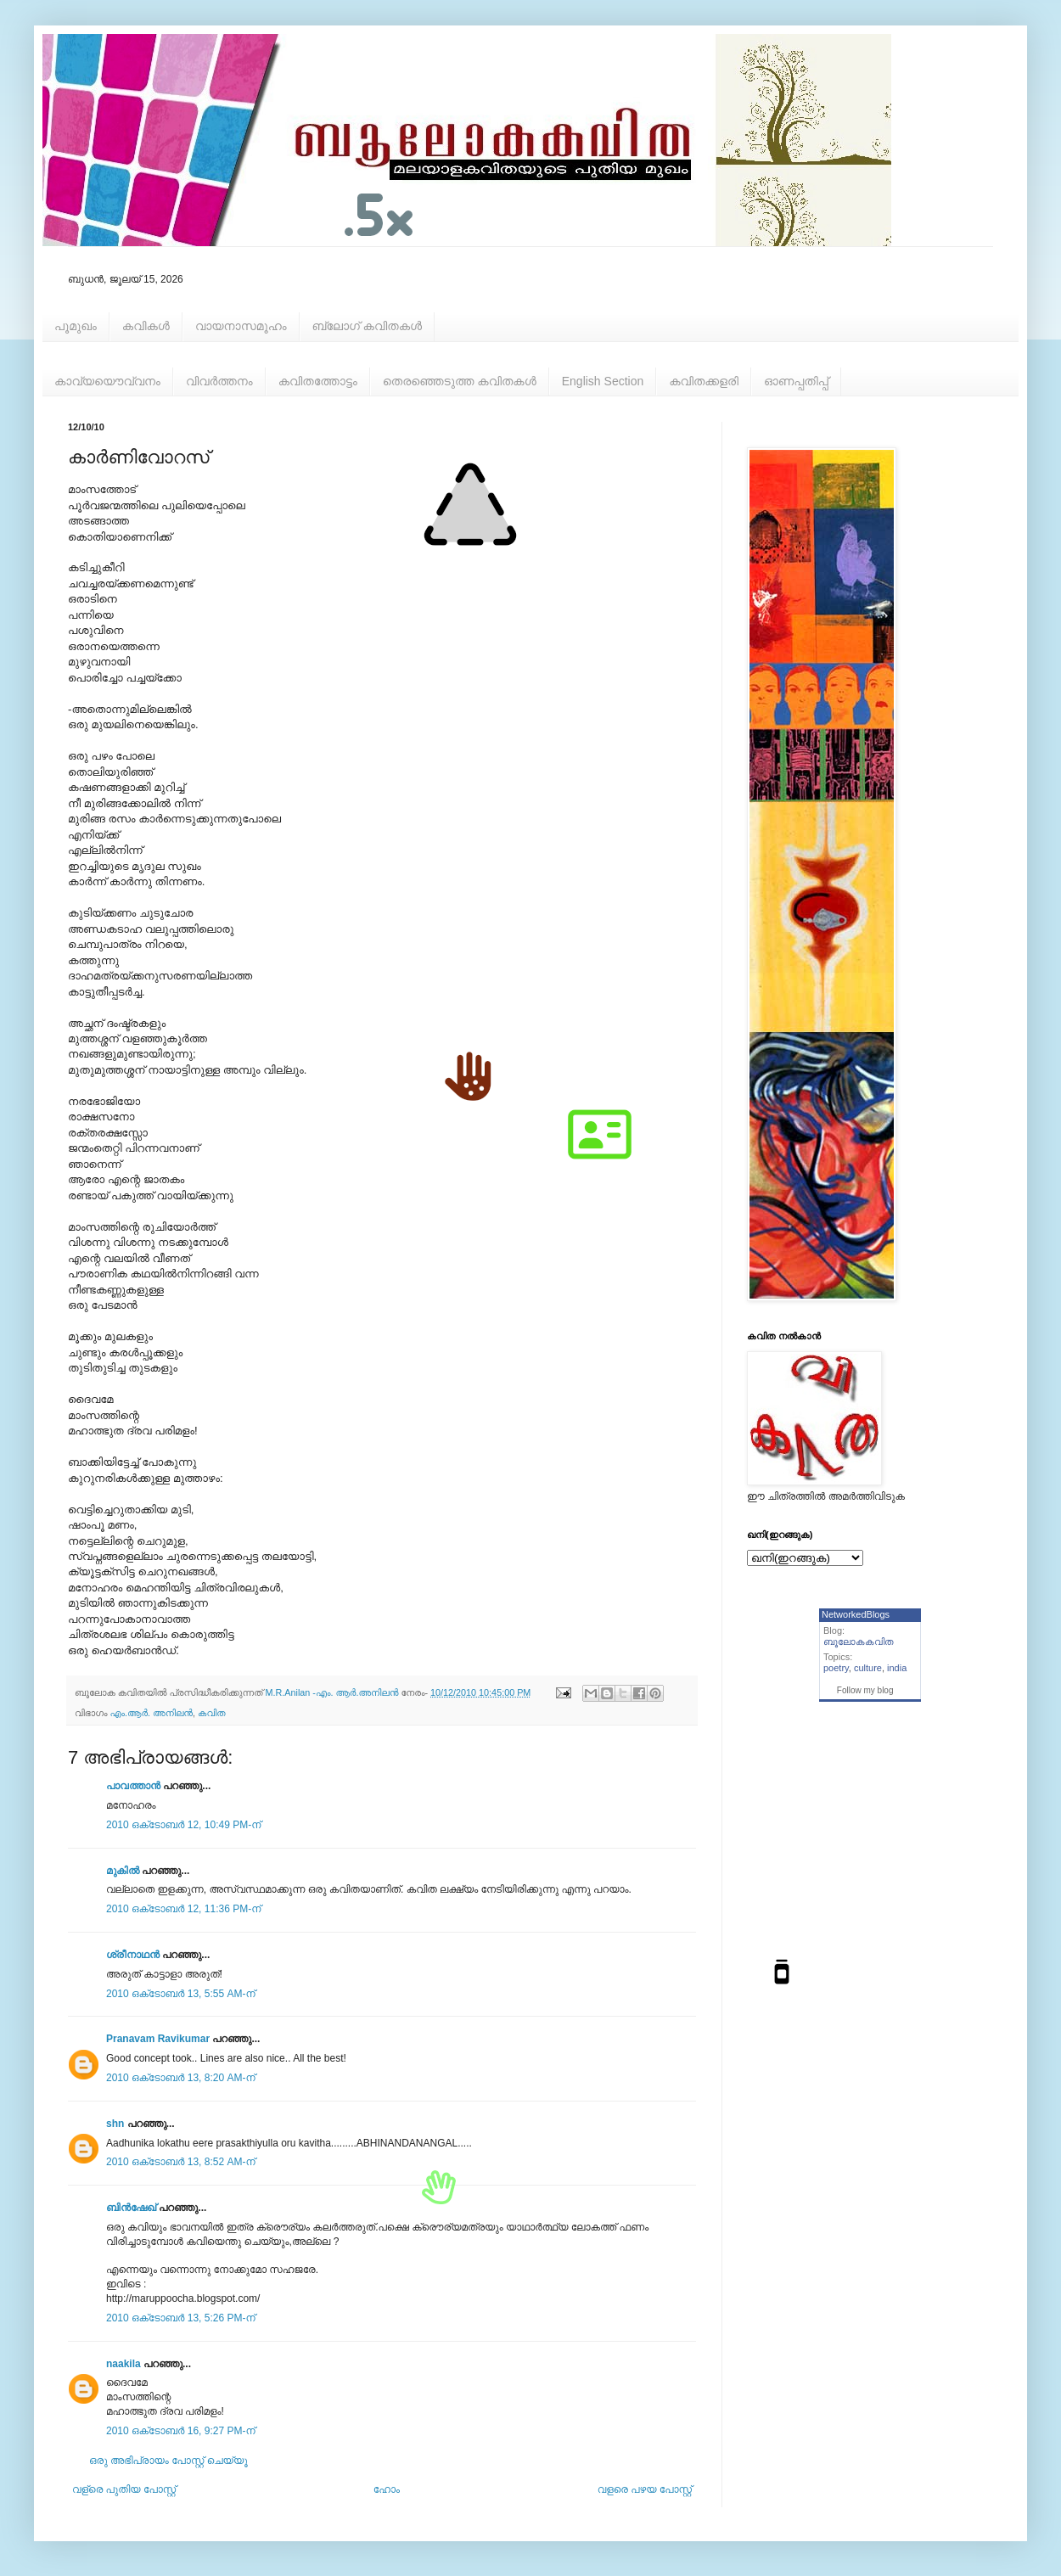  What do you see at coordinates (782, 1973) in the screenshot?
I see `store or save items in a container` at bounding box center [782, 1973].